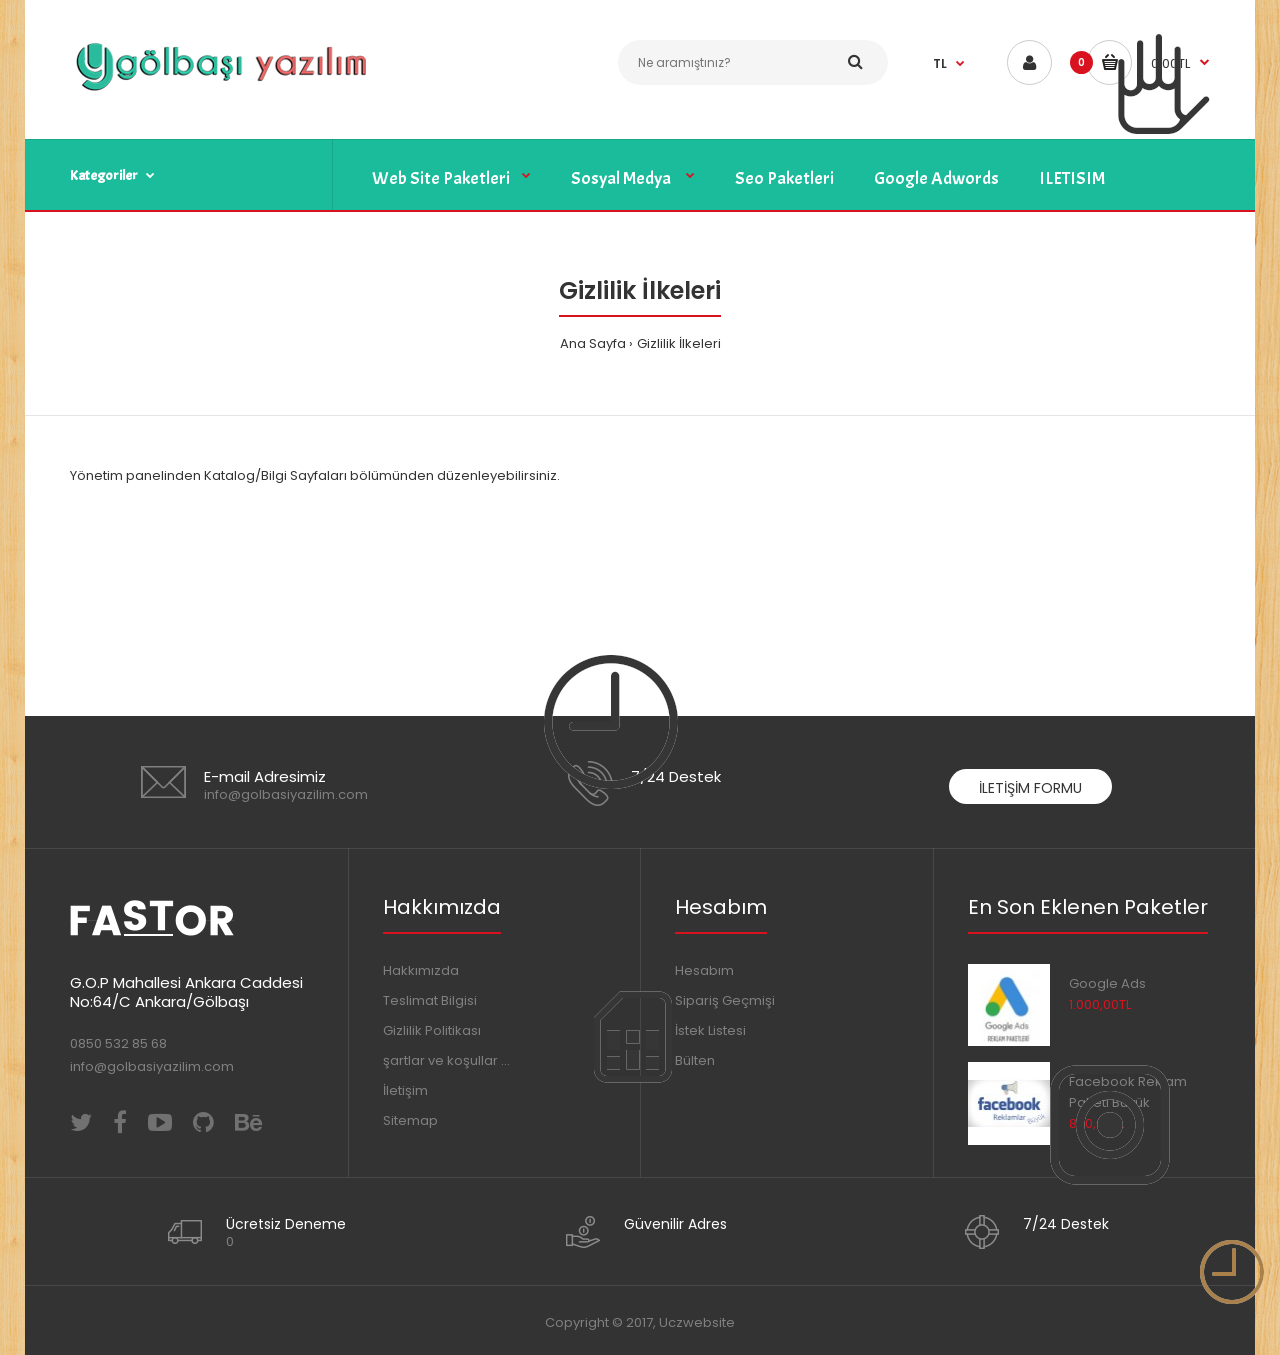  Describe the element at coordinates (611, 722) in the screenshot. I see `view recently used emojis` at that location.